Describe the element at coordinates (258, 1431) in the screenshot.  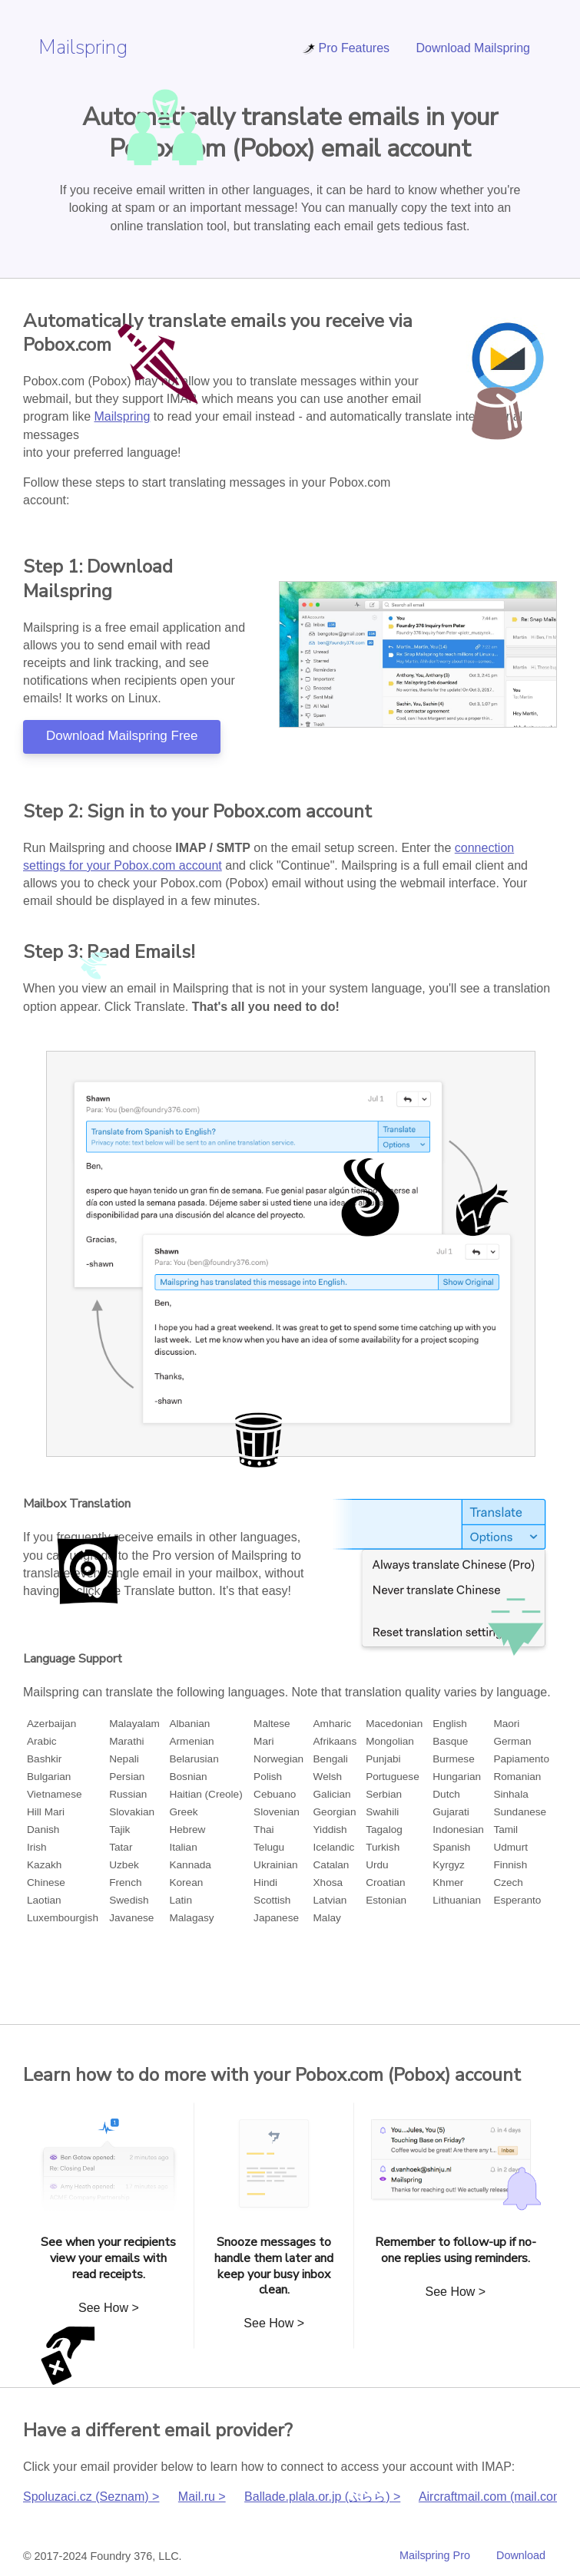
I see `empty inventory or storage container` at that location.